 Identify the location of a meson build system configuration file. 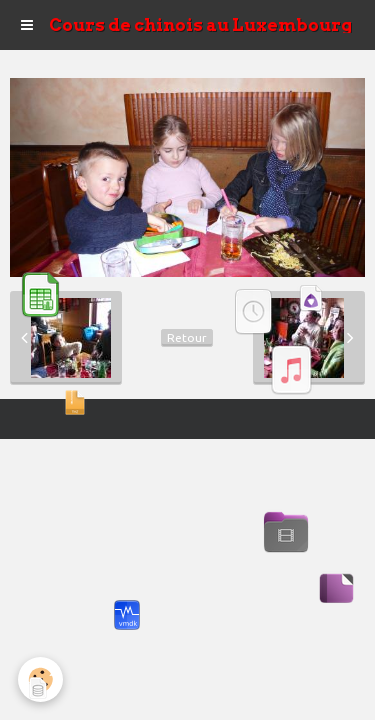
(311, 298).